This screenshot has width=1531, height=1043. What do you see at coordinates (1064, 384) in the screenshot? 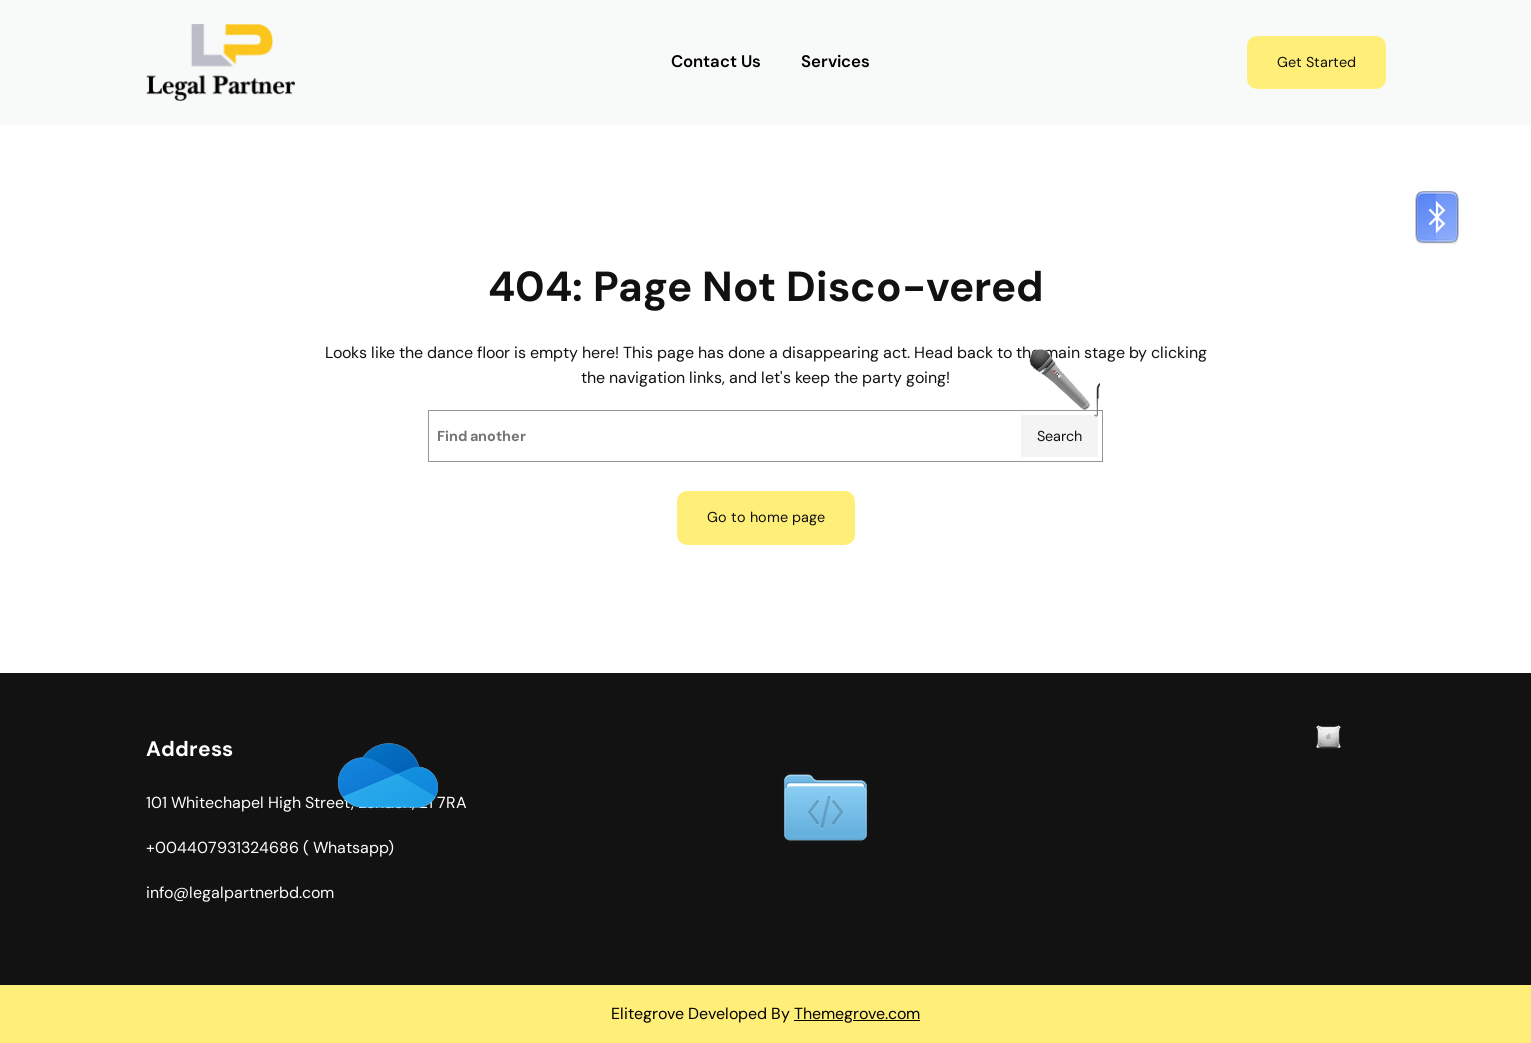
I see `access microphone settings` at bounding box center [1064, 384].